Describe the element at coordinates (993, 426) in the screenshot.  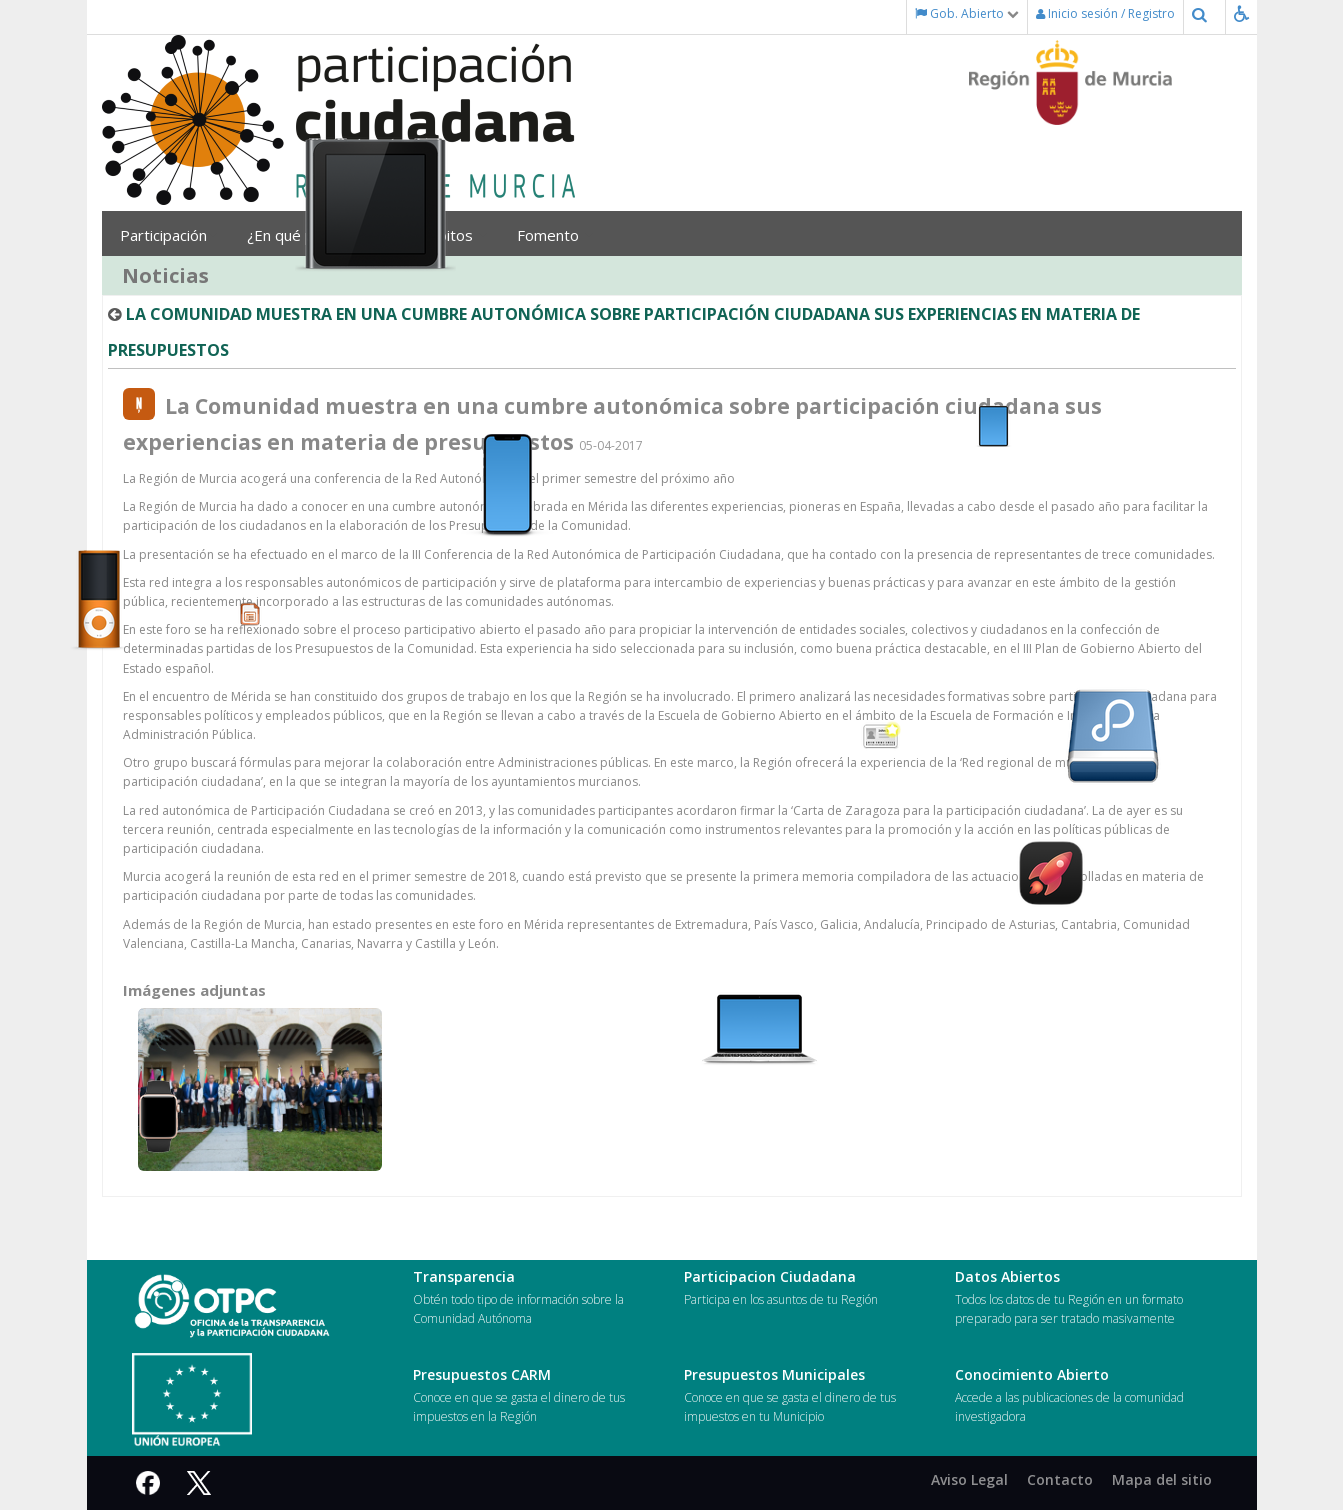
I see `iPad Pro device in connected devices list` at that location.